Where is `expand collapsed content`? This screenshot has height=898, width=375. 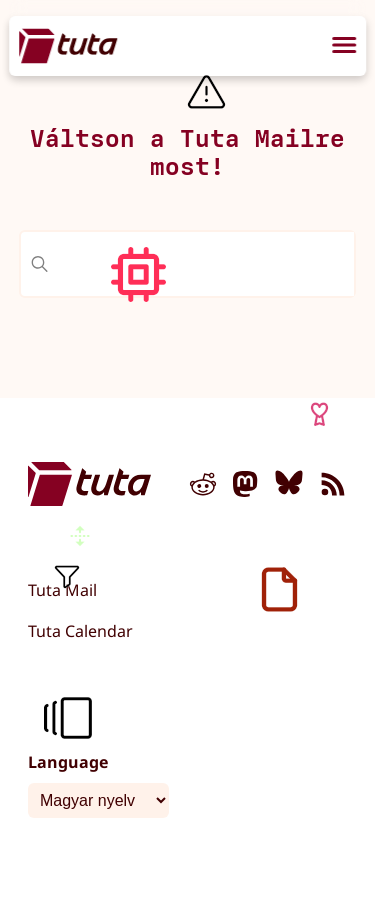 expand collapsed content is located at coordinates (80, 536).